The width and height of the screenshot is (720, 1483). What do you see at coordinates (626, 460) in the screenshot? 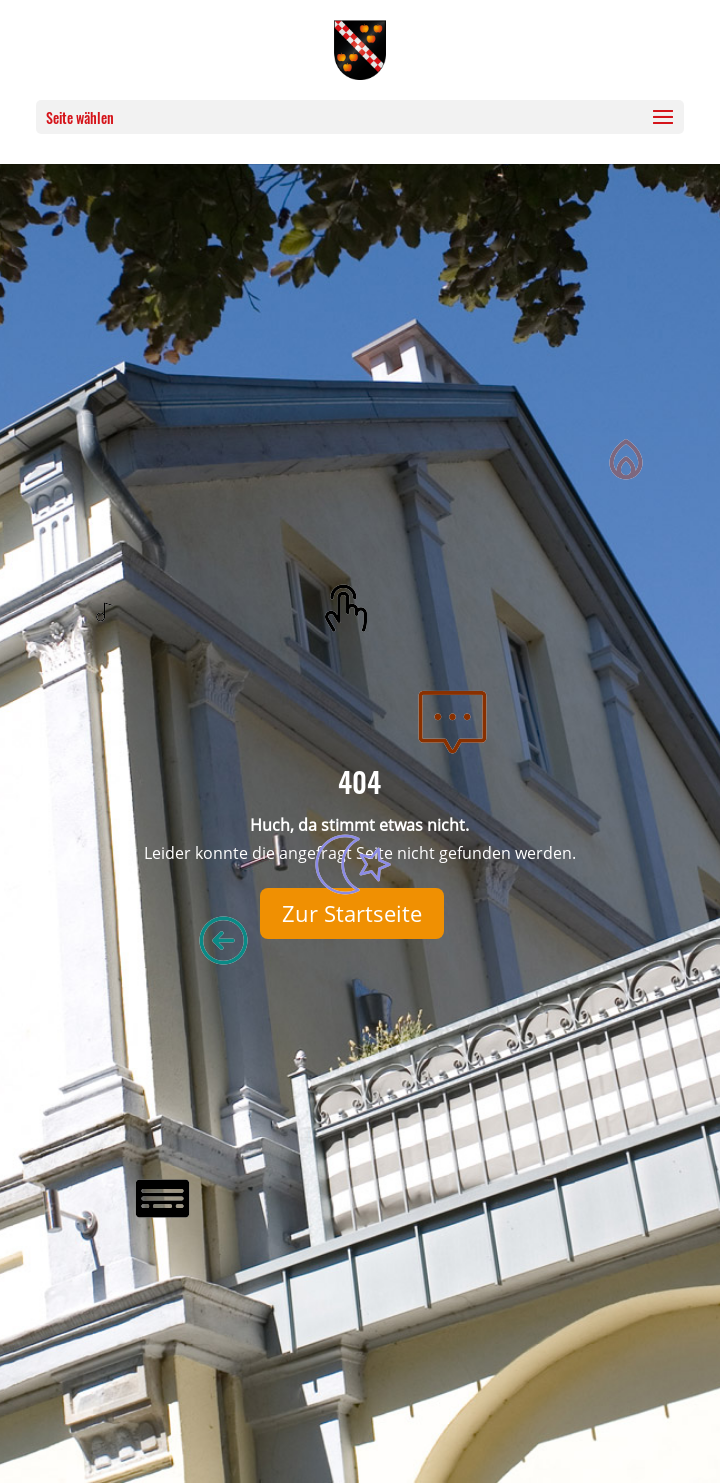
I see `view trending or hot content` at bounding box center [626, 460].